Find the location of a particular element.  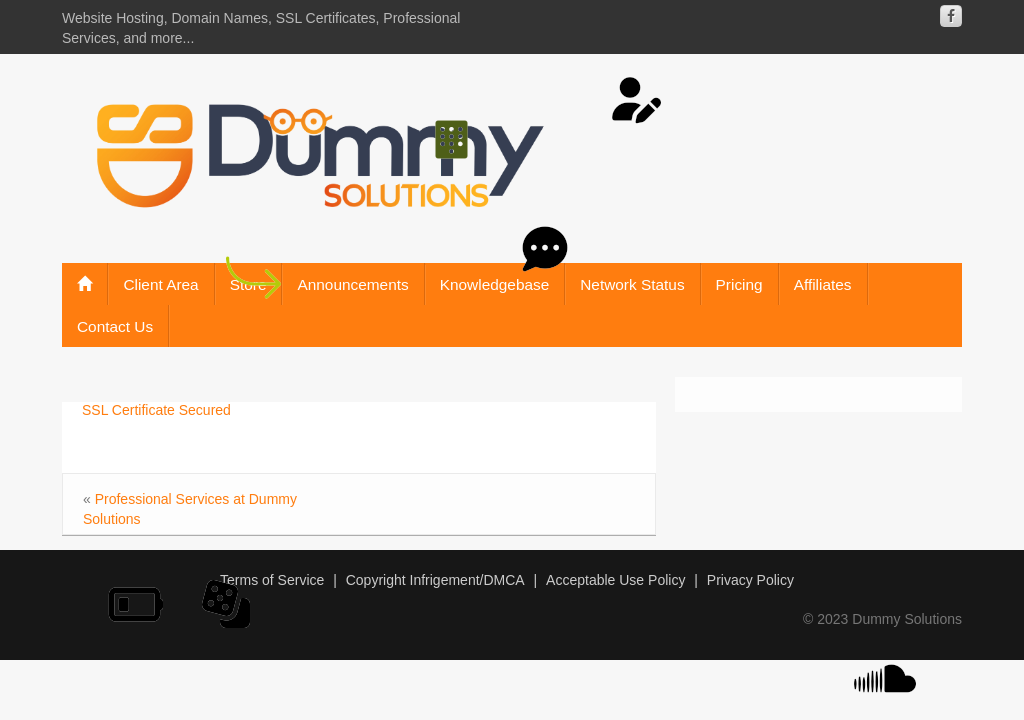

open soundcloud app is located at coordinates (885, 680).